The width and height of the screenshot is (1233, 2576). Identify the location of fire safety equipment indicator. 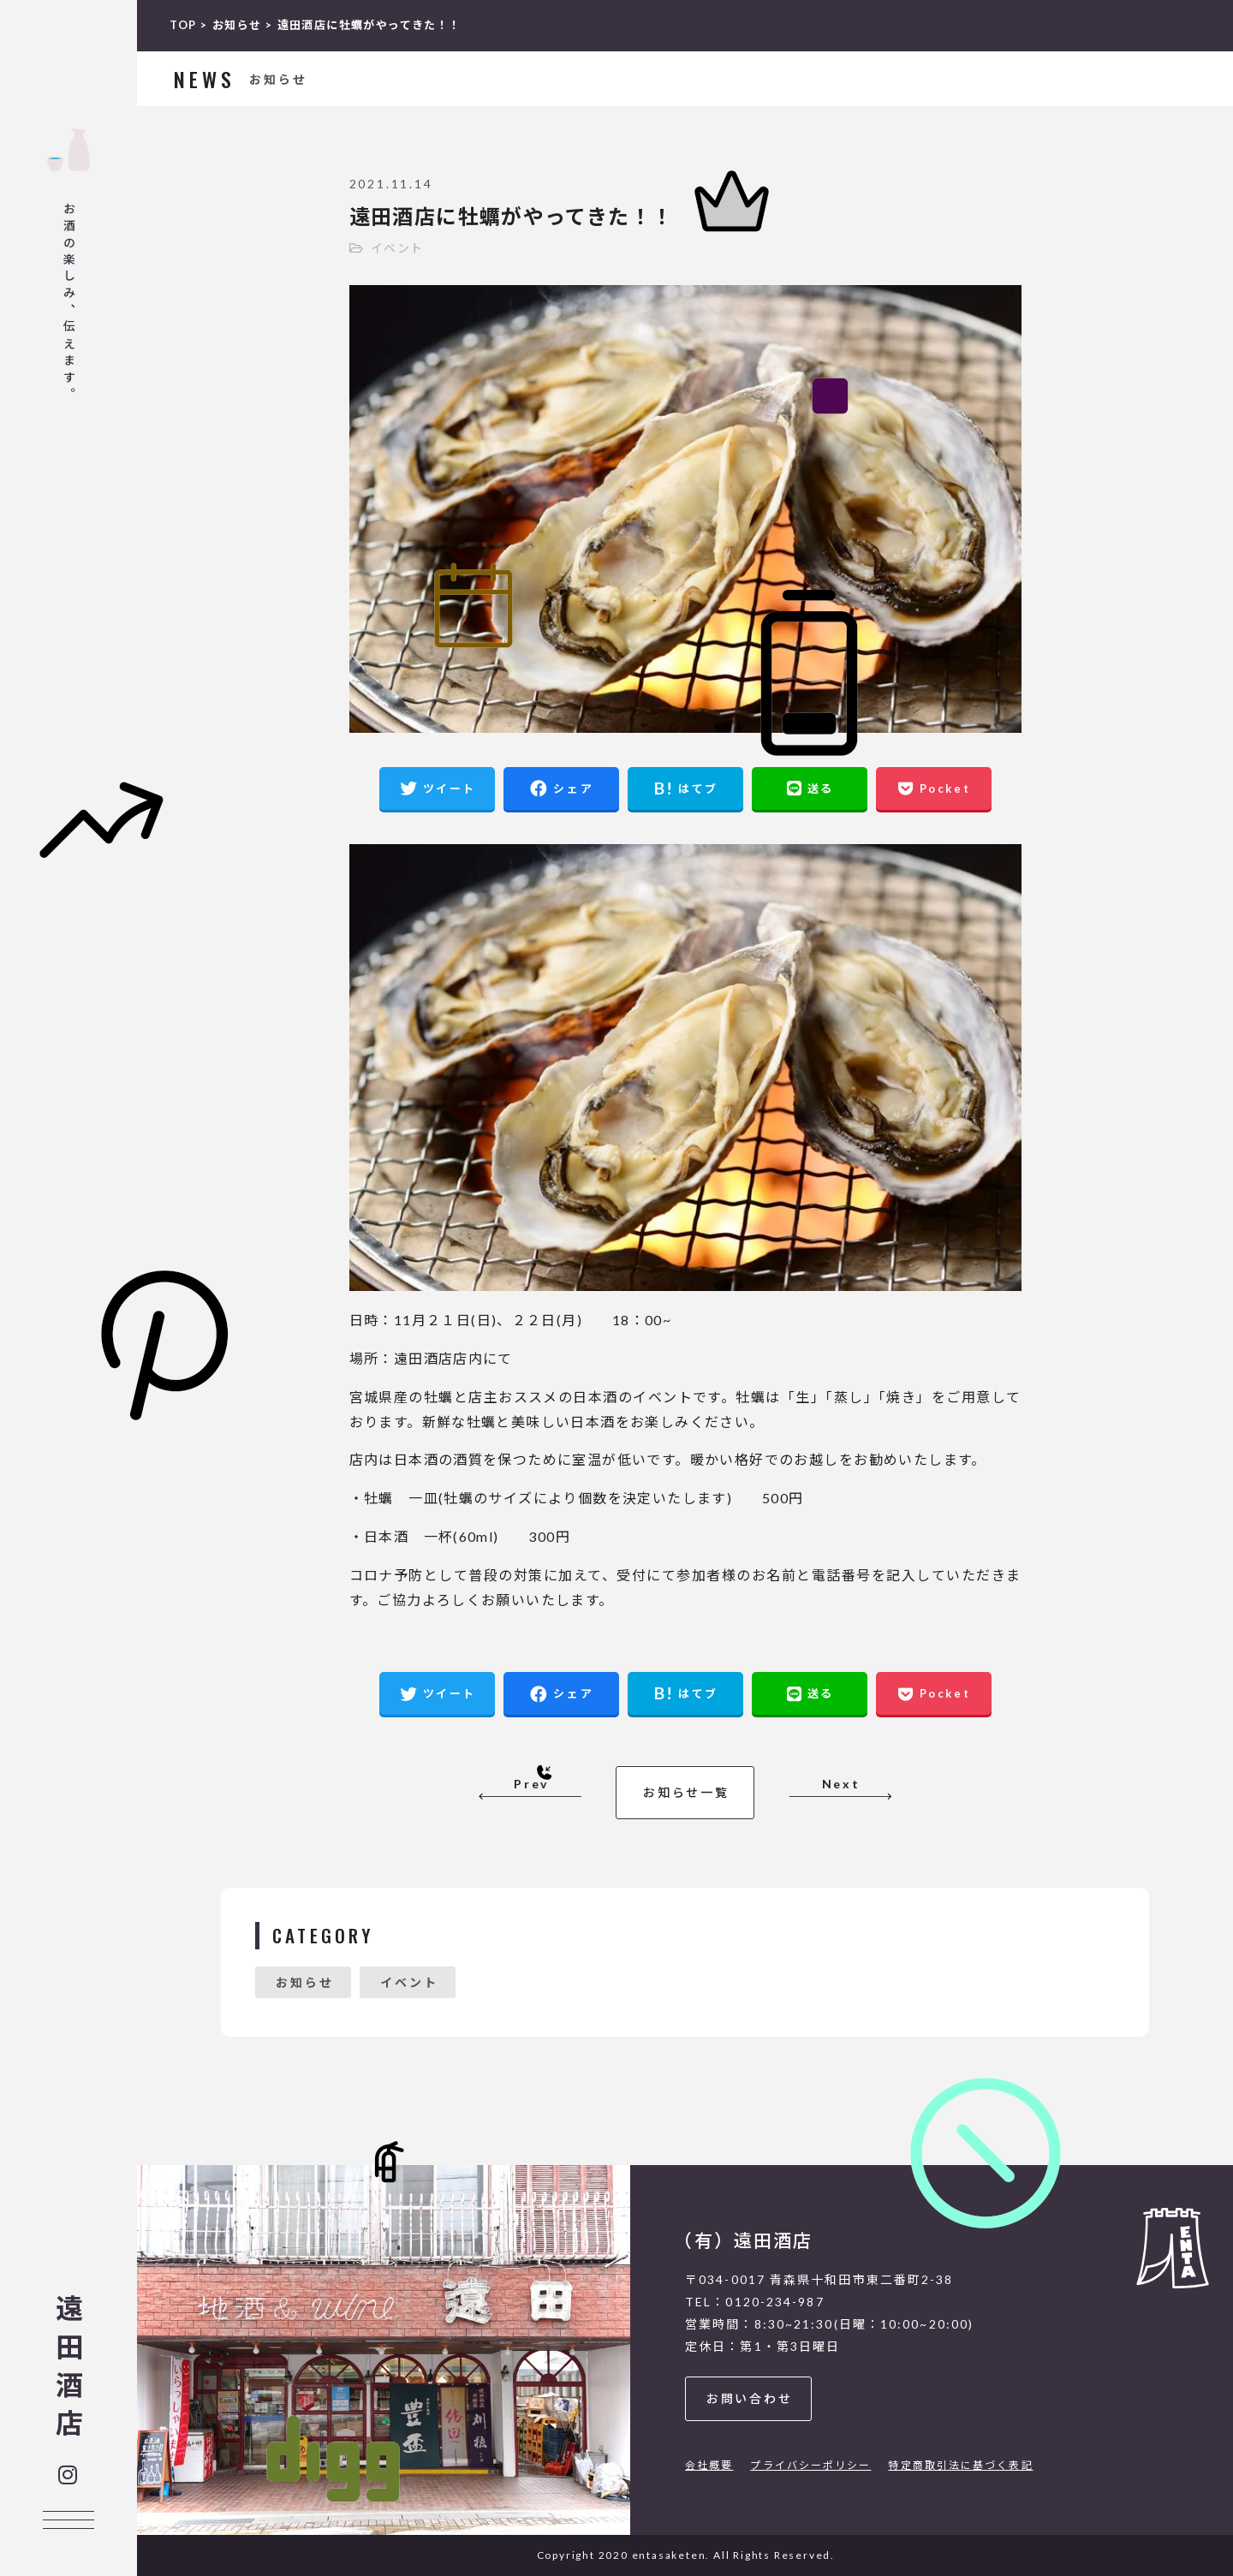
(387, 2162).